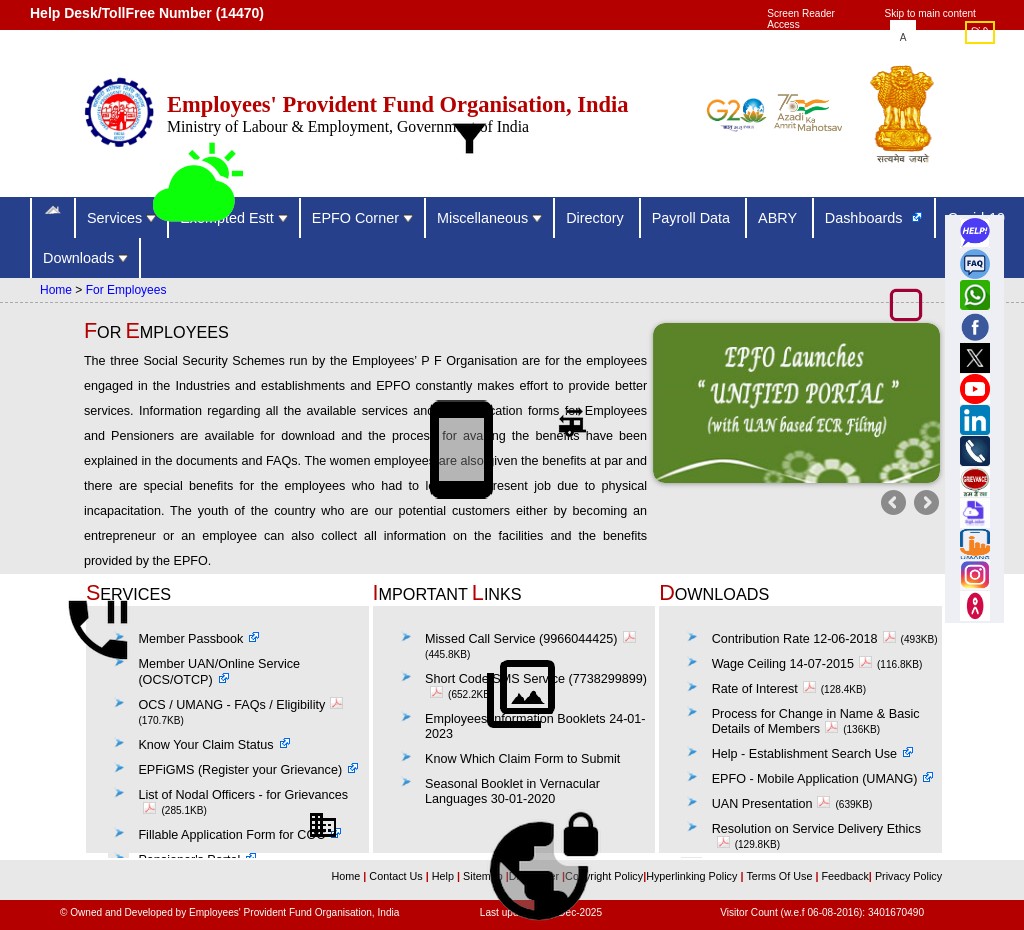 This screenshot has width=1024, height=930. What do you see at coordinates (544, 866) in the screenshot?
I see `indicates active VPN connection` at bounding box center [544, 866].